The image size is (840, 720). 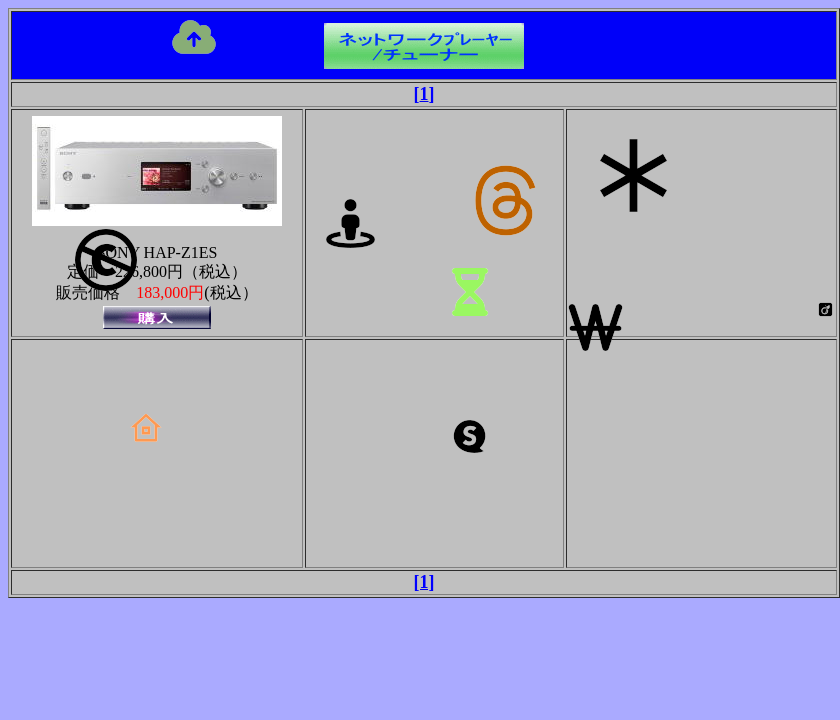 I want to click on open the Threads app, so click(x=505, y=200).